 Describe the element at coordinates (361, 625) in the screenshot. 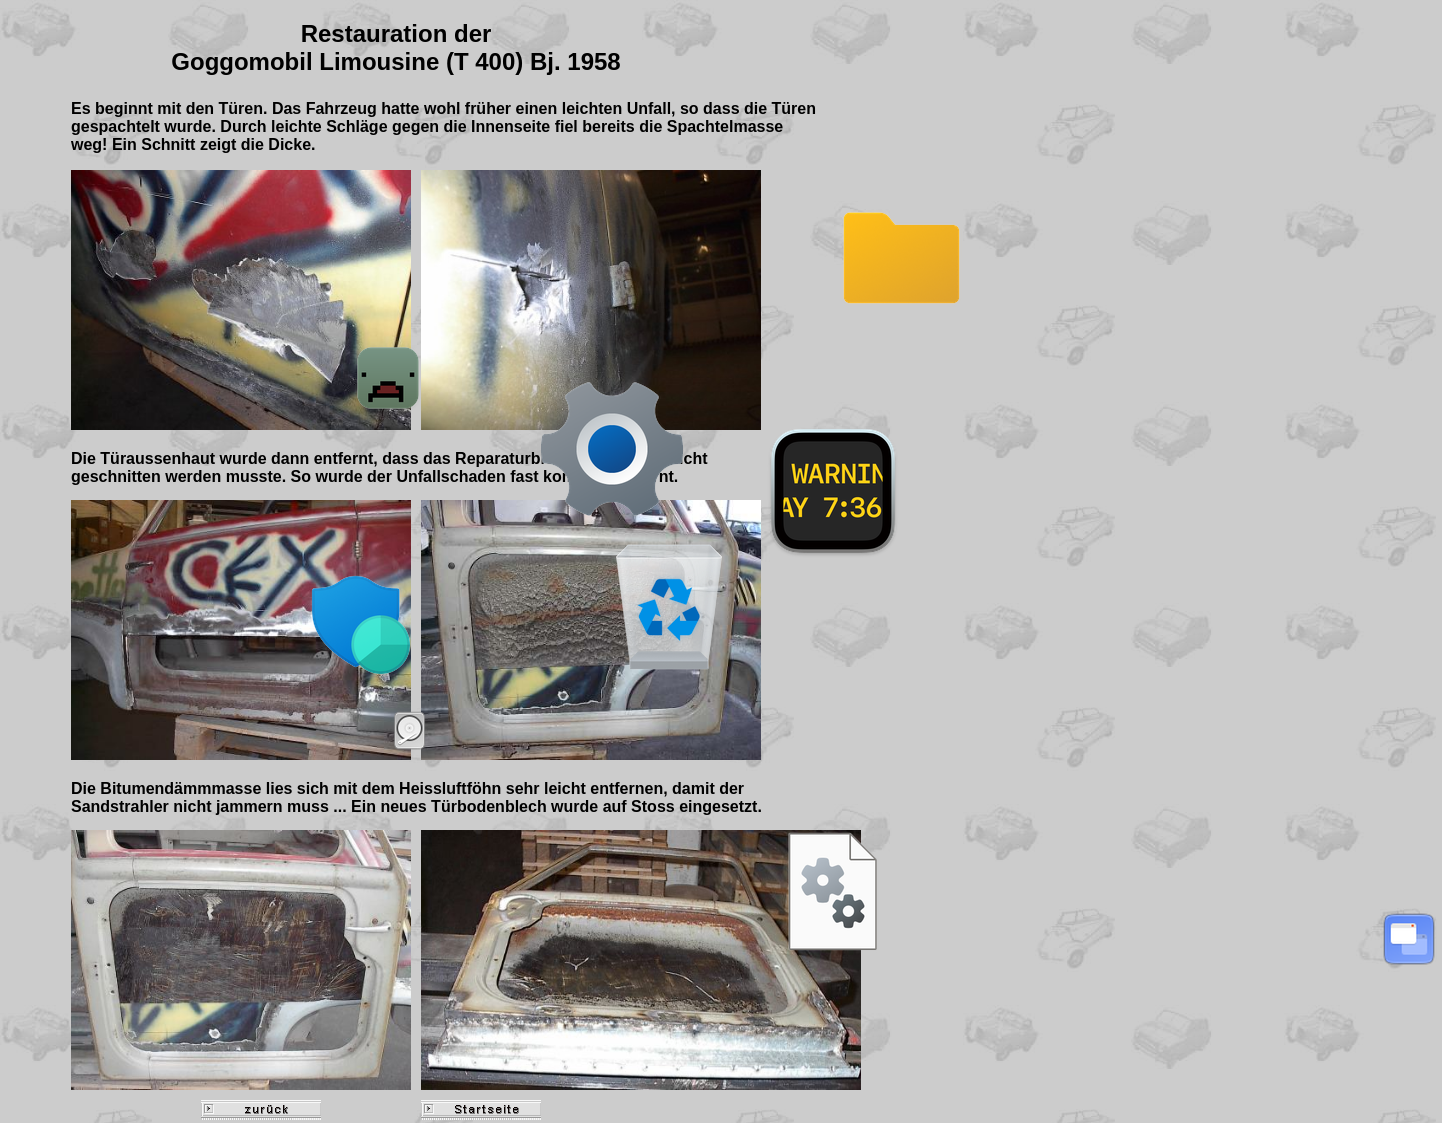

I see `view security status or protection settings` at that location.